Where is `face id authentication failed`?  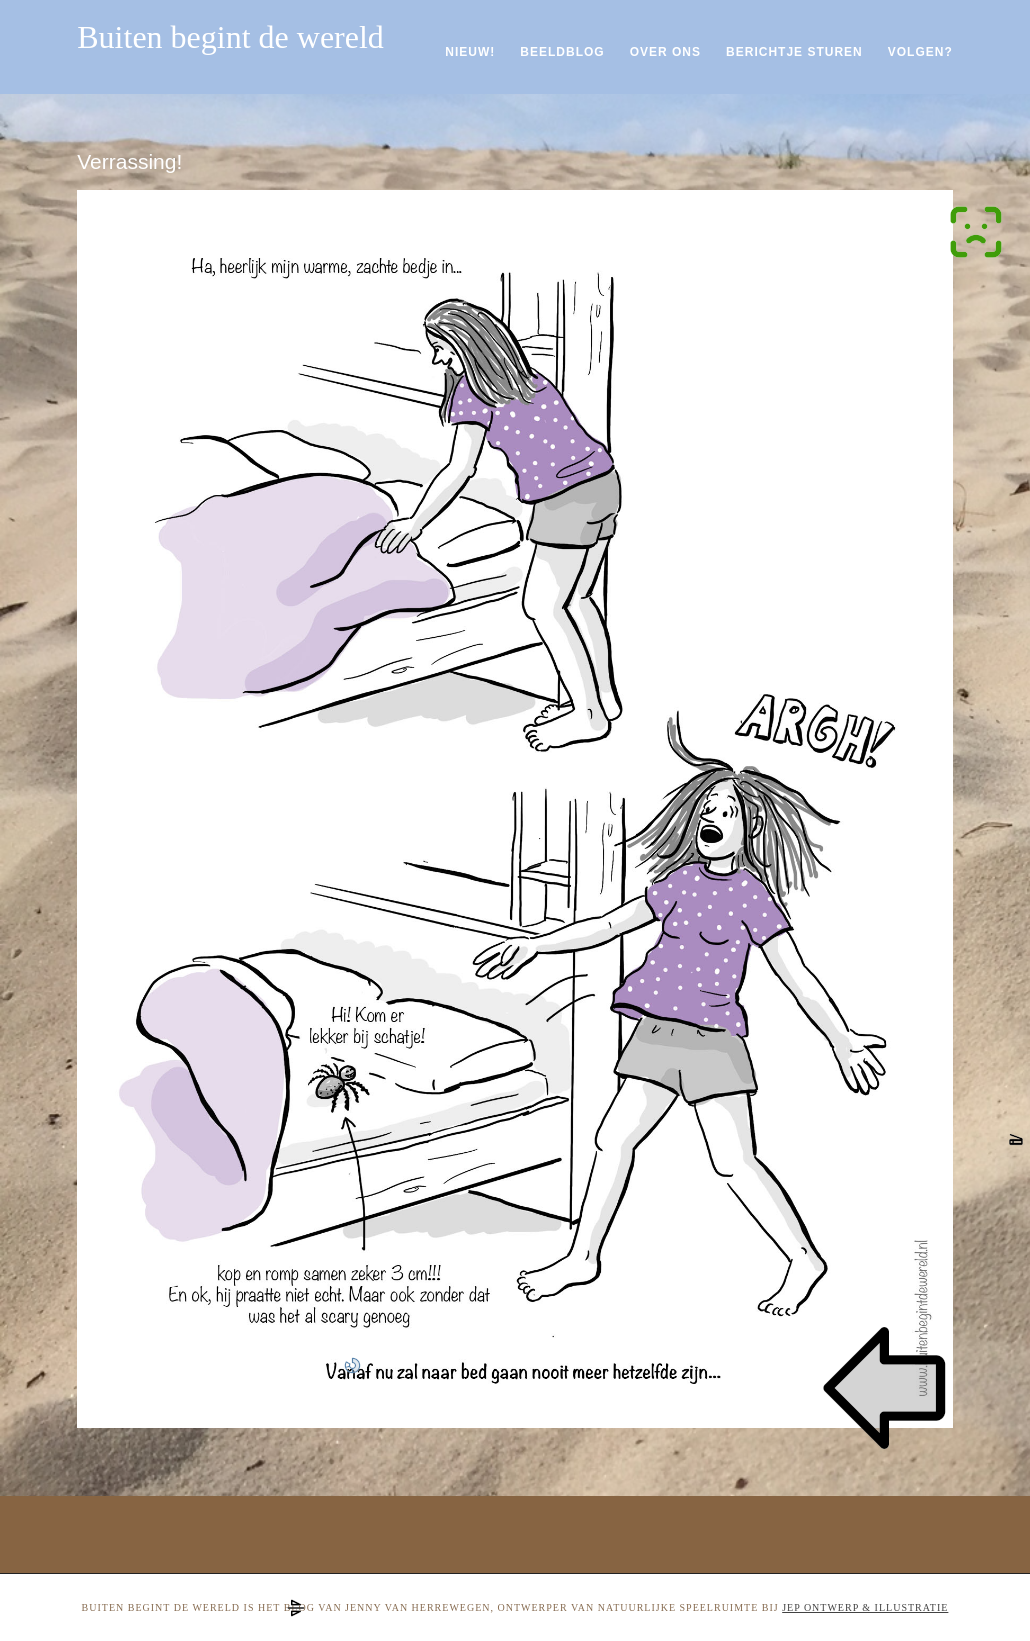
face id authentication failed is located at coordinates (976, 232).